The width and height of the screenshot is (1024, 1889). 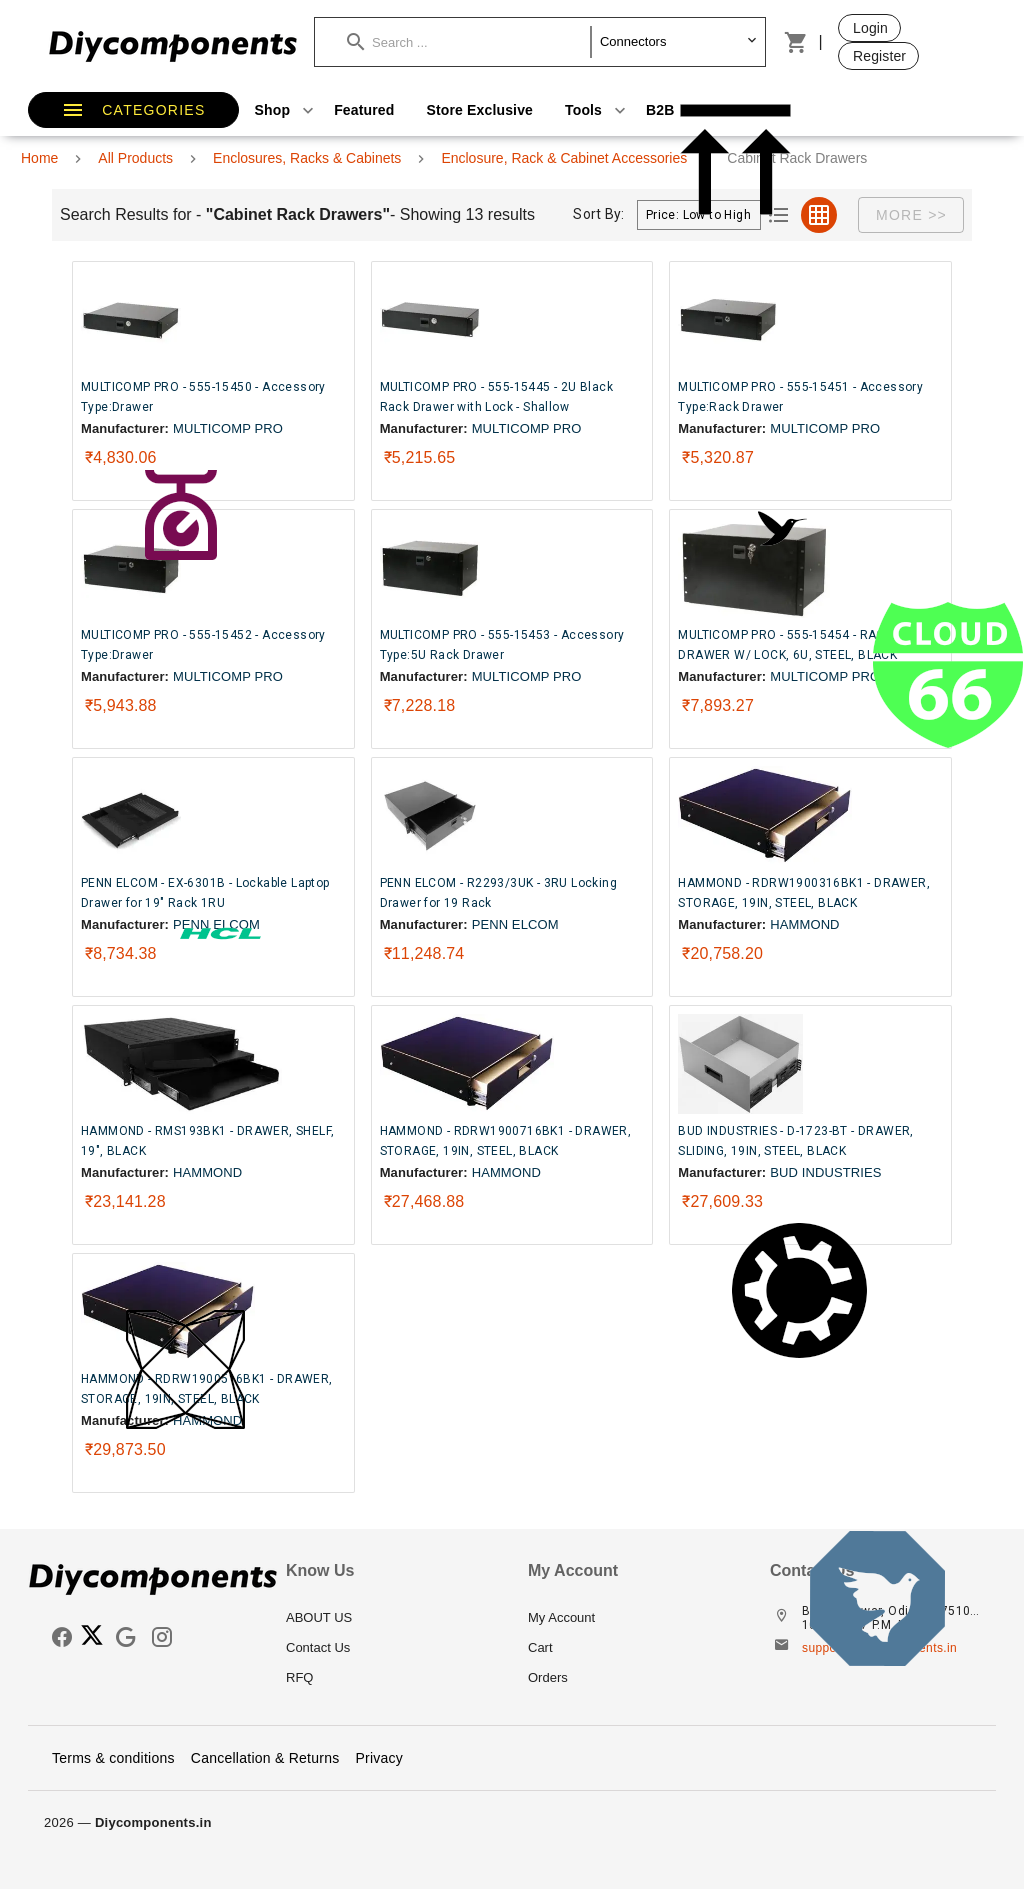 I want to click on cloud66 company logo, so click(x=948, y=675).